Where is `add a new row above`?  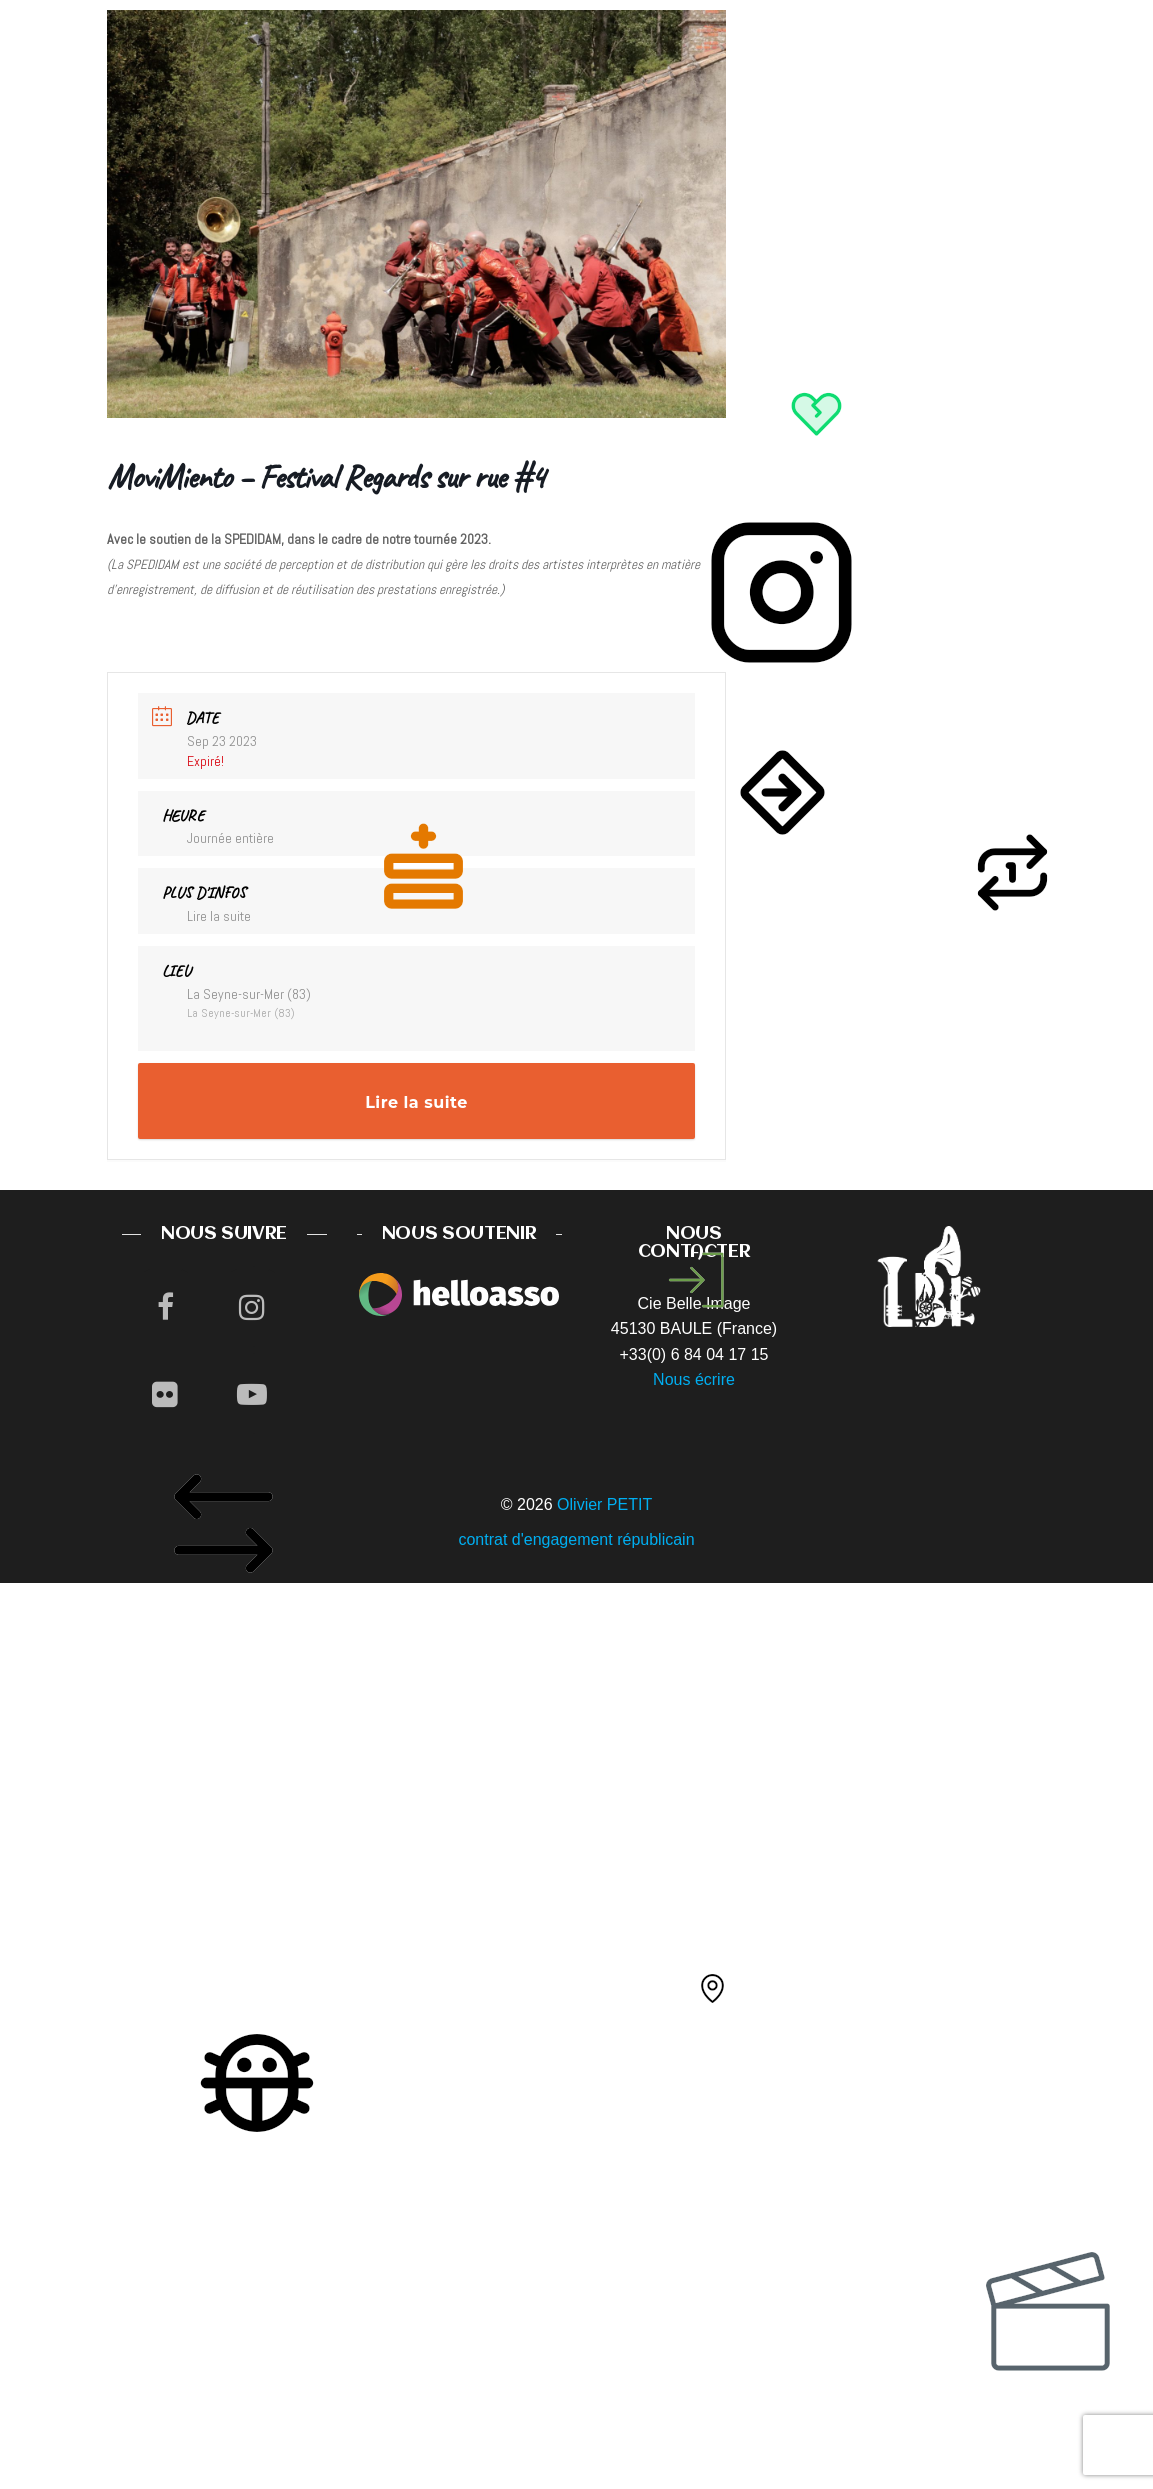 add a new row above is located at coordinates (423, 872).